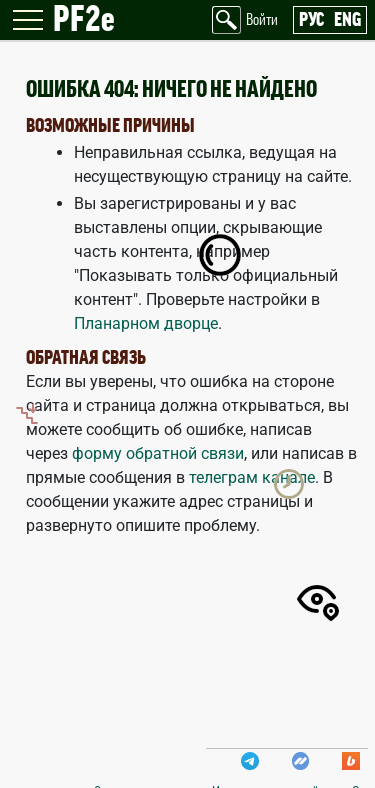 Image resolution: width=375 pixels, height=788 pixels. I want to click on view current time, so click(289, 484).